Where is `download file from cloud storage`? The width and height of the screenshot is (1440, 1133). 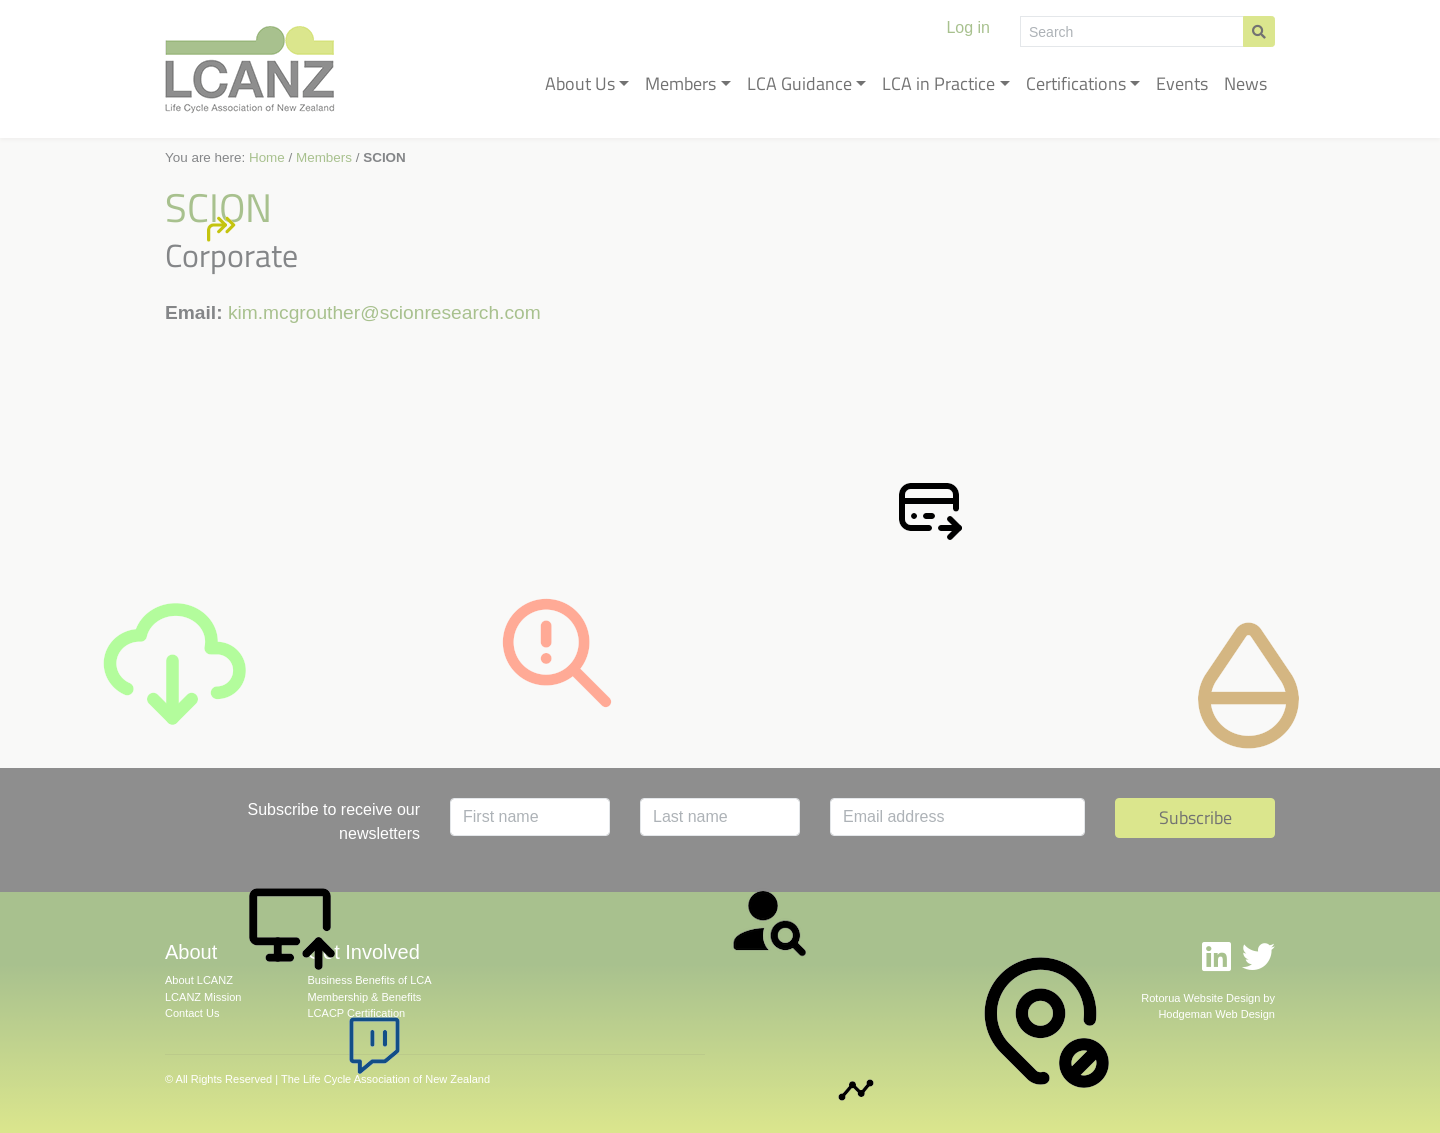
download file from cloud storage is located at coordinates (172, 654).